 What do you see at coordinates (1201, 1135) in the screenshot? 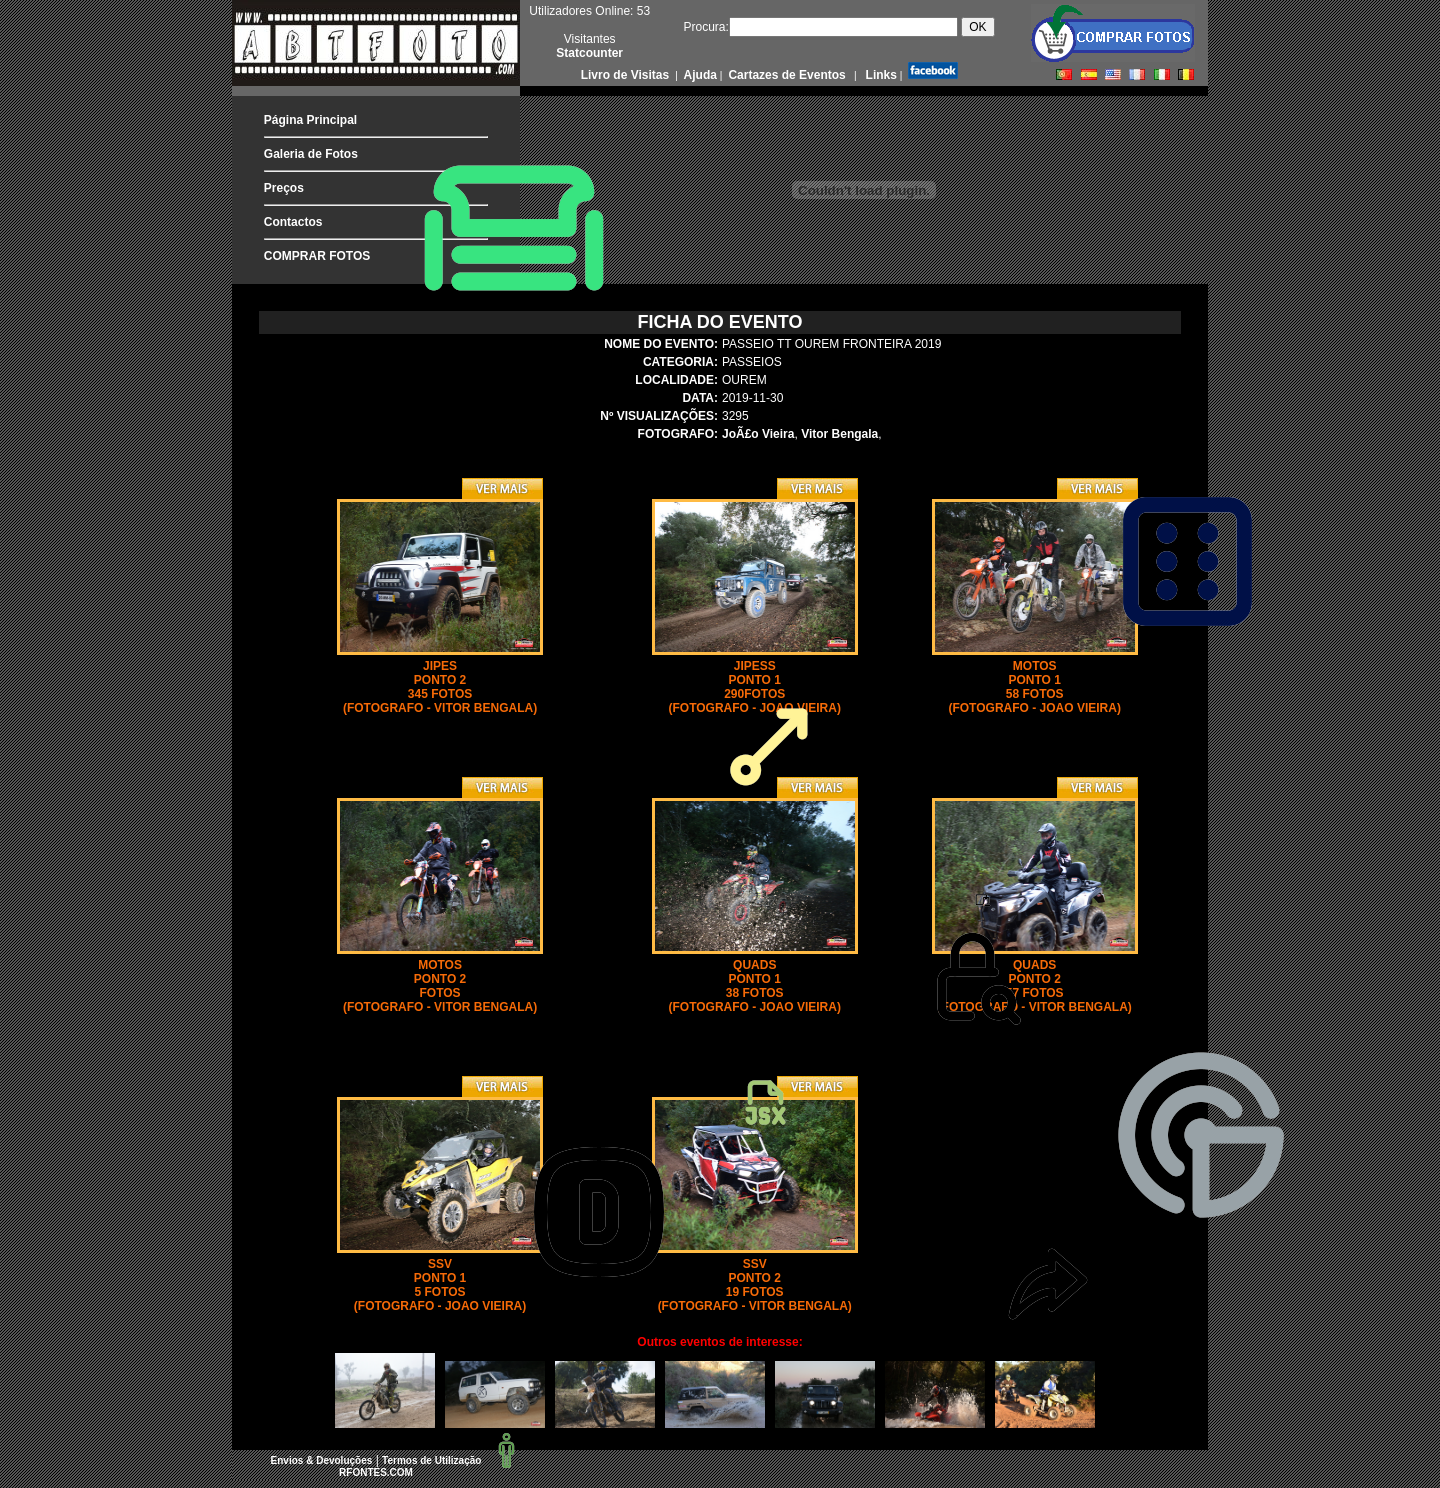
I see `scan nearby devices or networks` at bounding box center [1201, 1135].